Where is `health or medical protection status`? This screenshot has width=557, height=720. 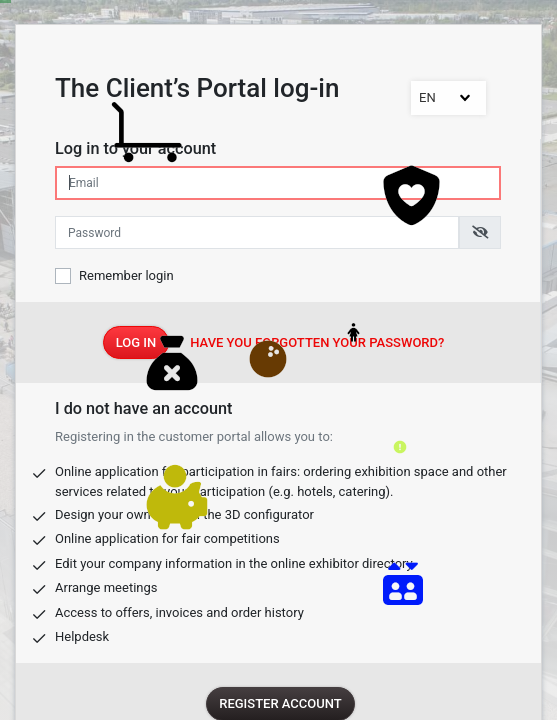
health or medical protection status is located at coordinates (411, 195).